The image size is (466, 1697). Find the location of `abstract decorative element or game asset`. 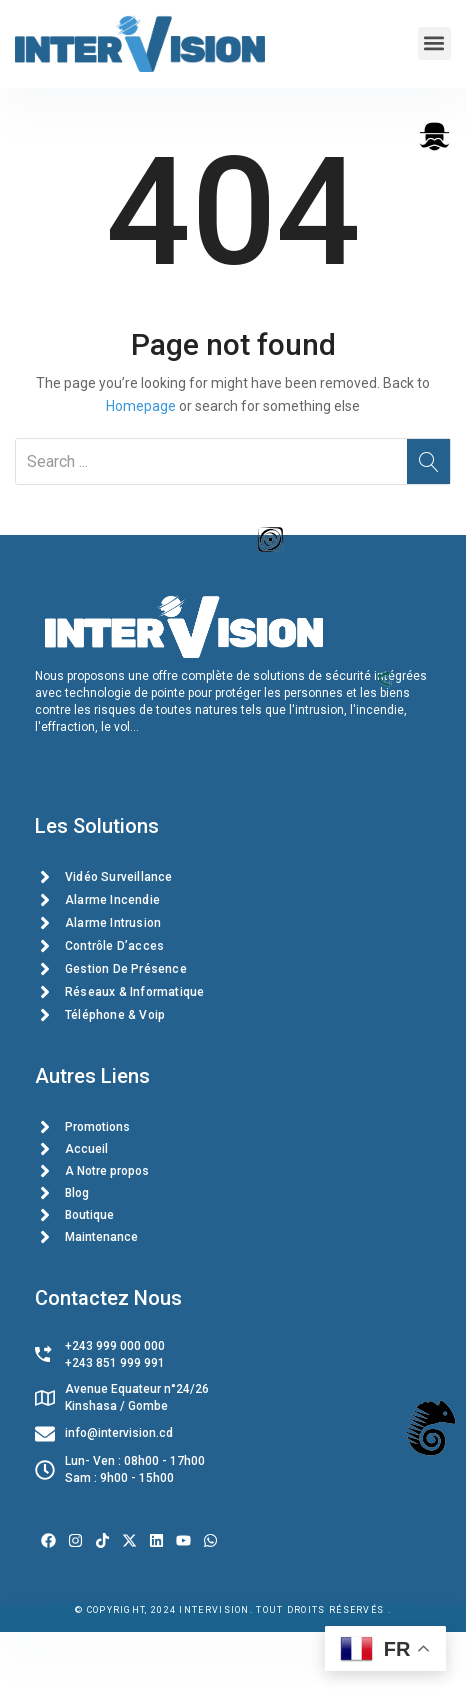

abstract decorative element or game asset is located at coordinates (270, 539).